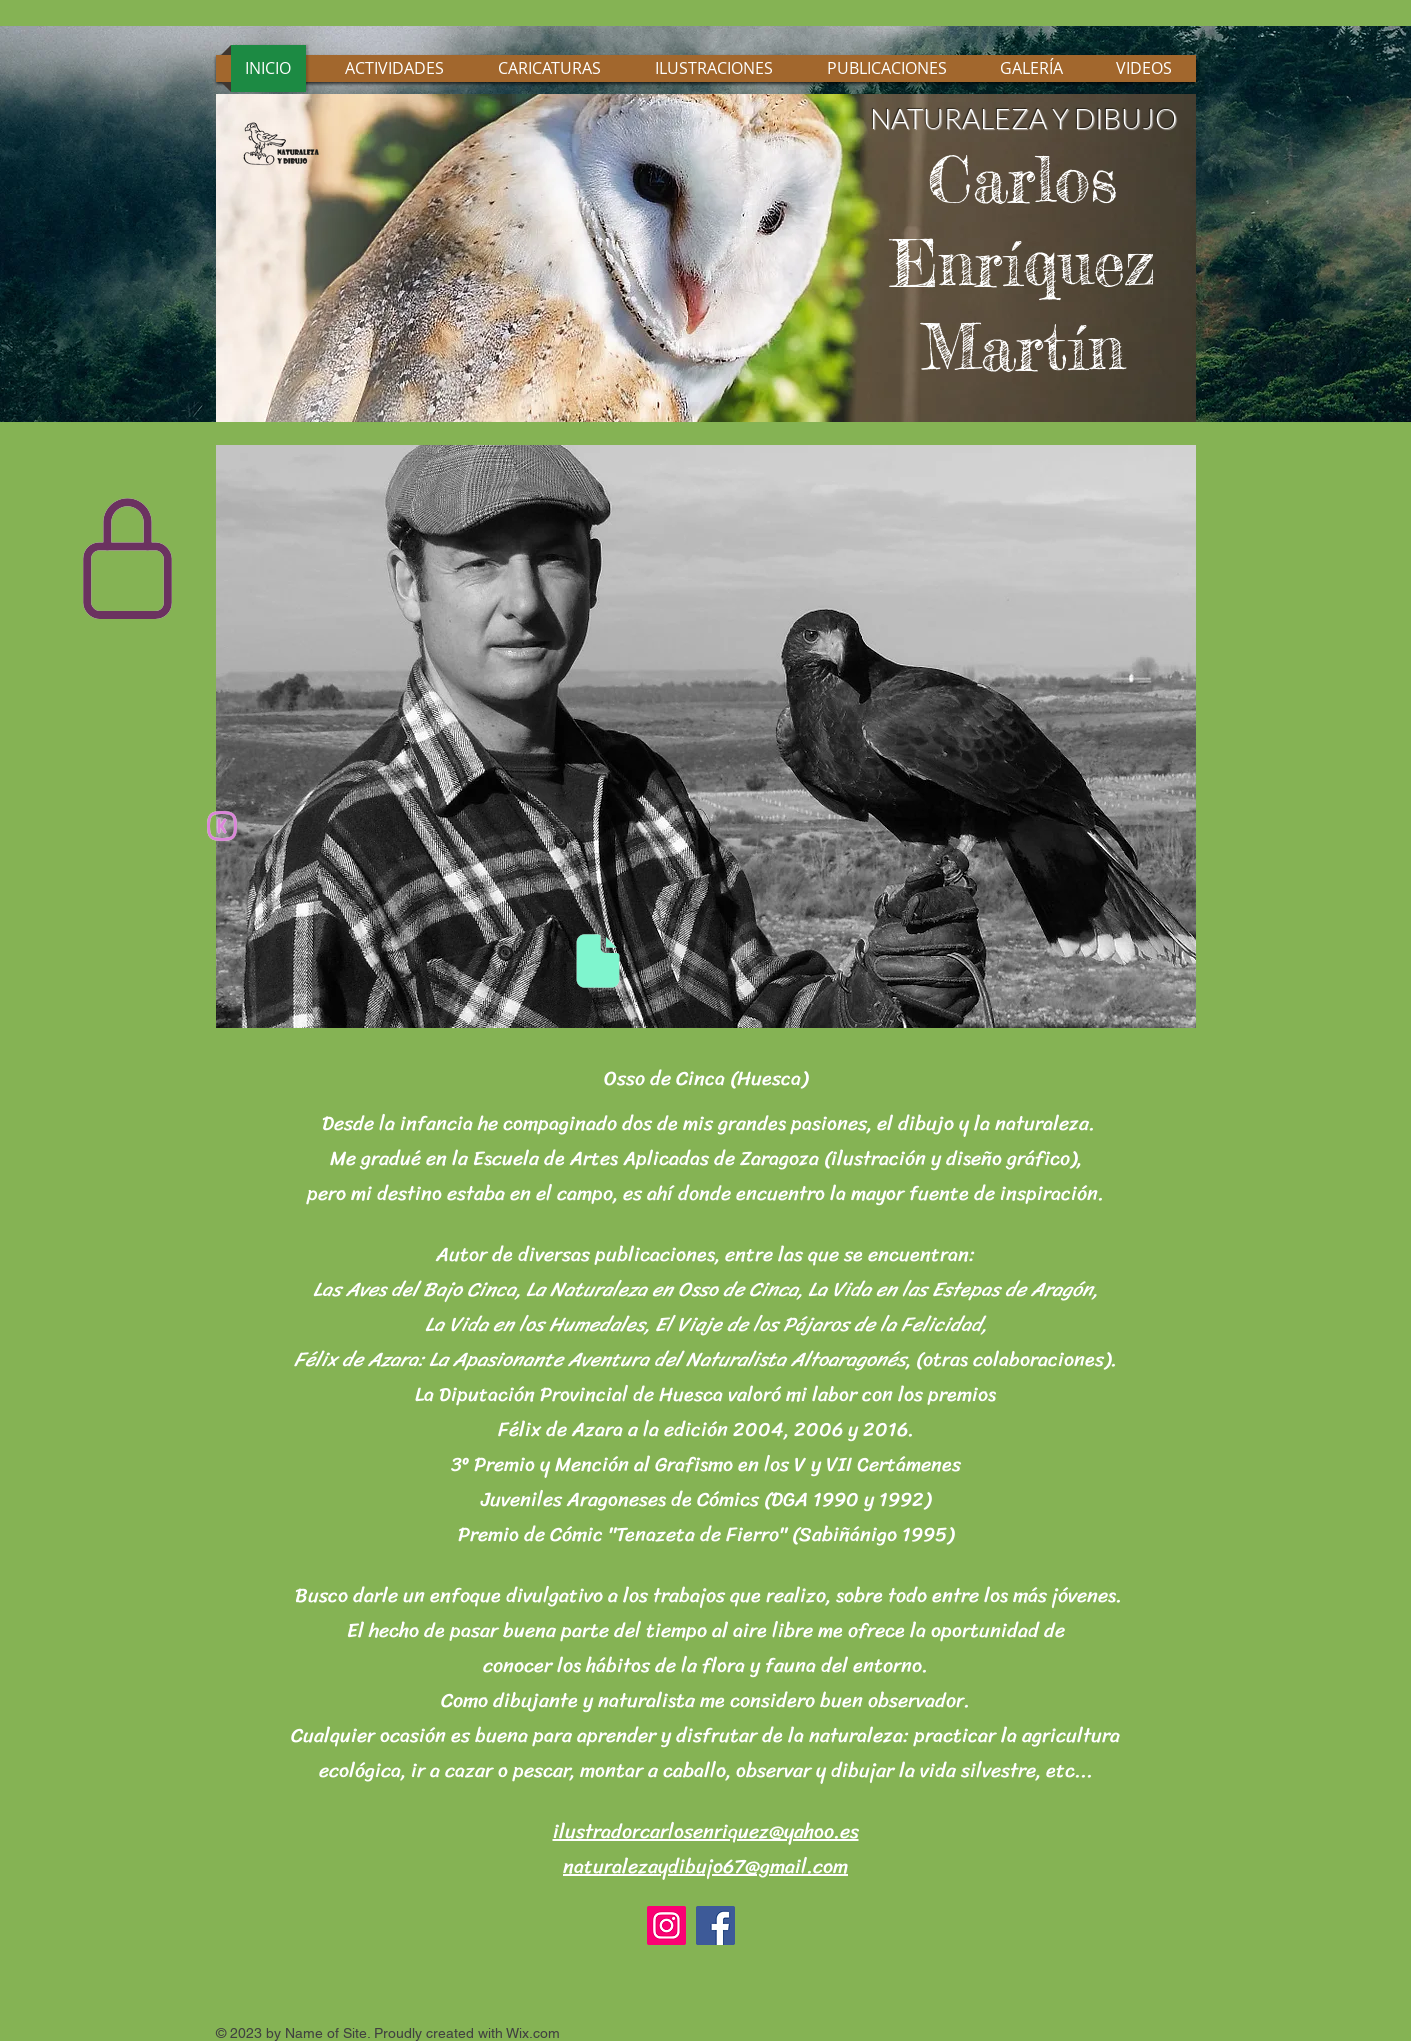  I want to click on open or view a file, so click(598, 961).